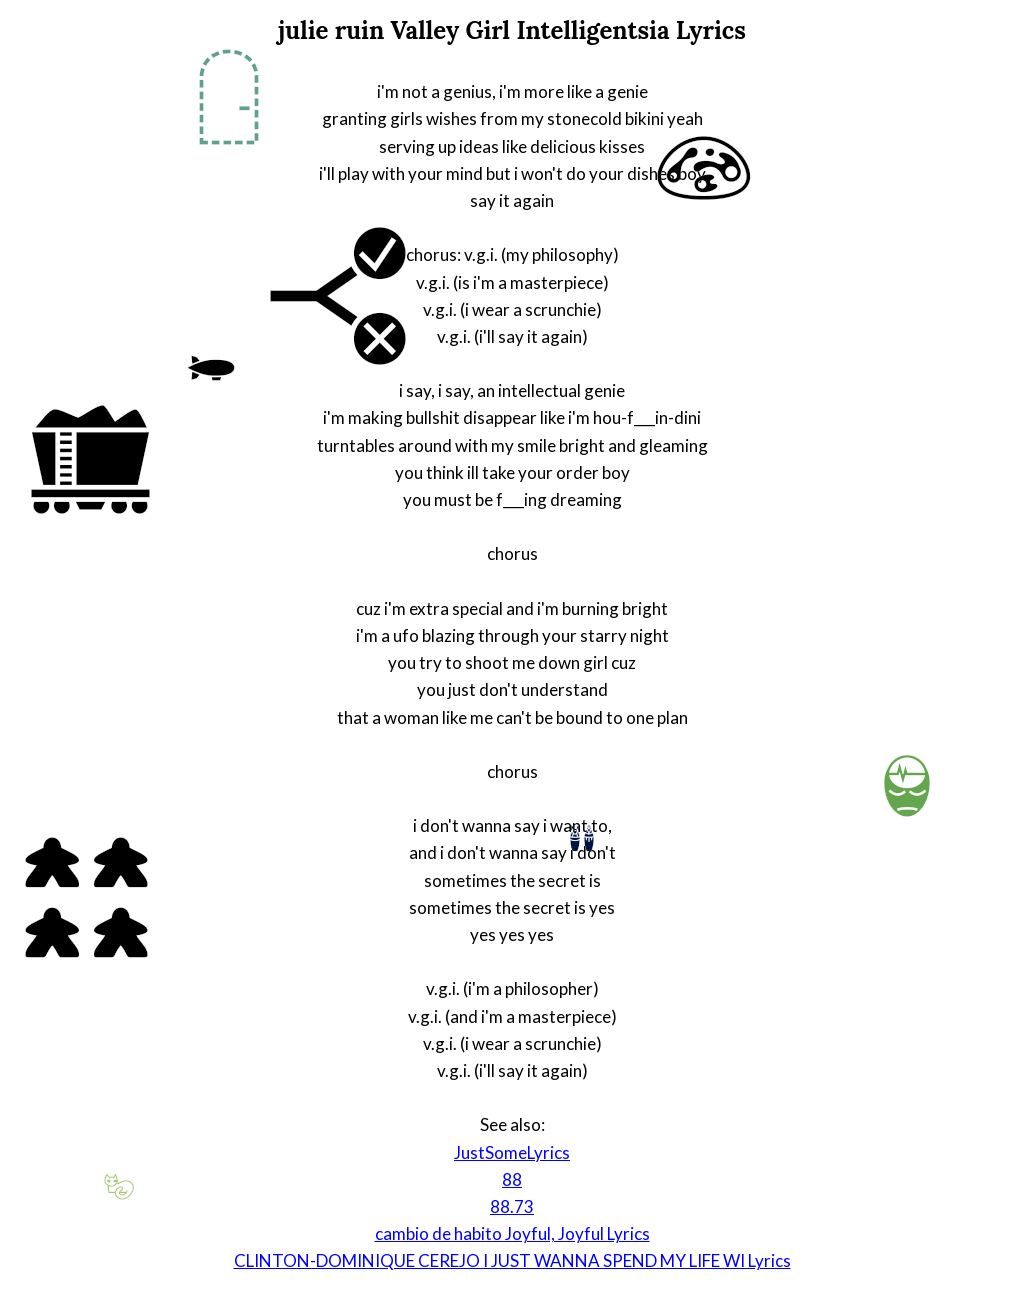 The width and height of the screenshot is (1024, 1302). What do you see at coordinates (229, 97) in the screenshot?
I see `discover a hidden passage or secret area` at bounding box center [229, 97].